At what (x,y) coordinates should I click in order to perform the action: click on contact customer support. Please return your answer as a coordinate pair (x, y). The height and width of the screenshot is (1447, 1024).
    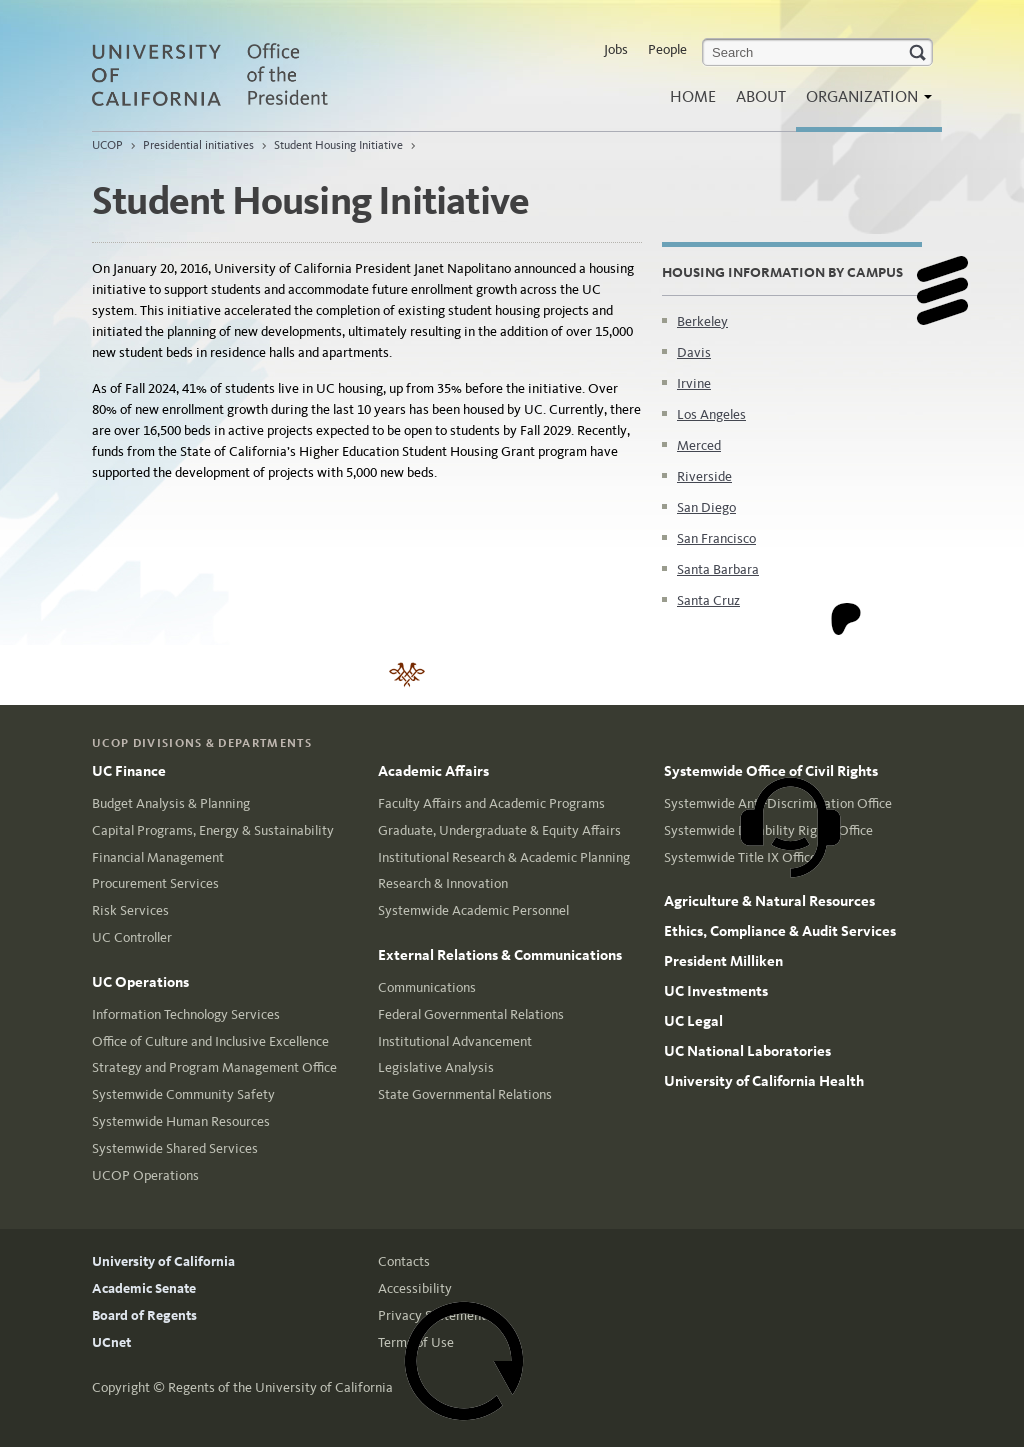
    Looking at the image, I should click on (790, 827).